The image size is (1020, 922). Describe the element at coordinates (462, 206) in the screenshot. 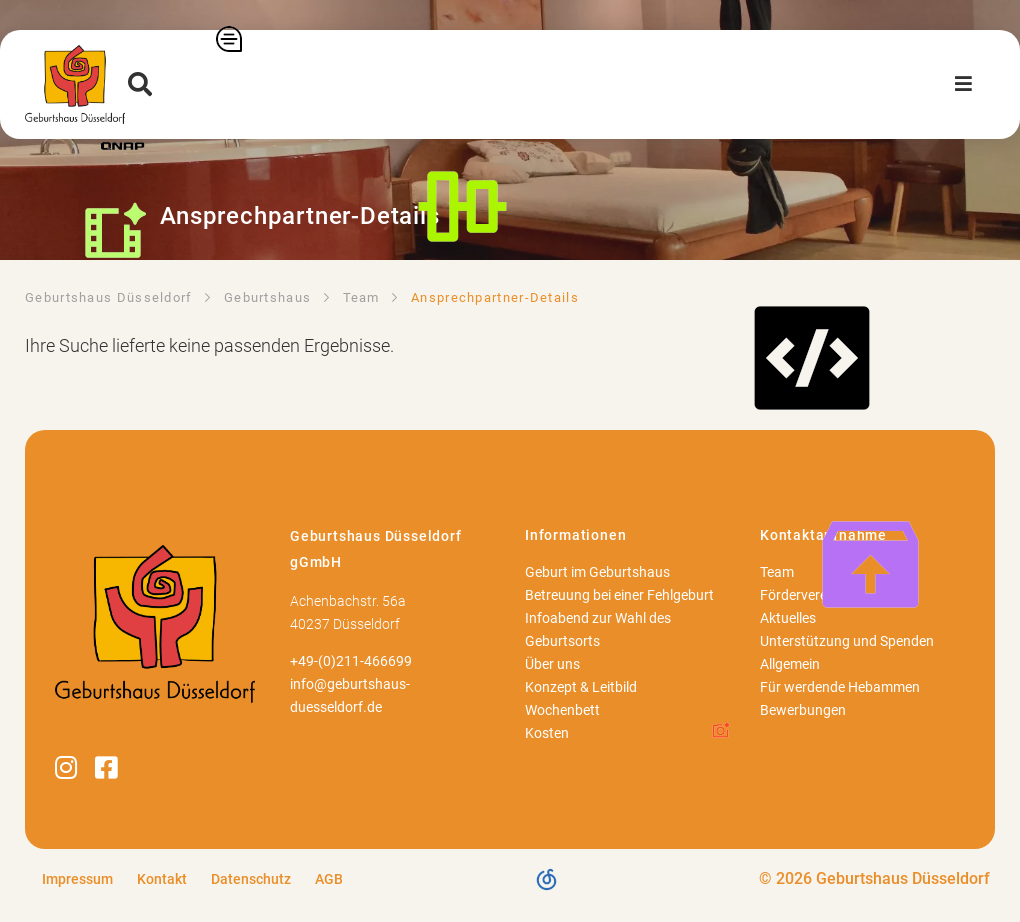

I see `align items to vertical center` at that location.